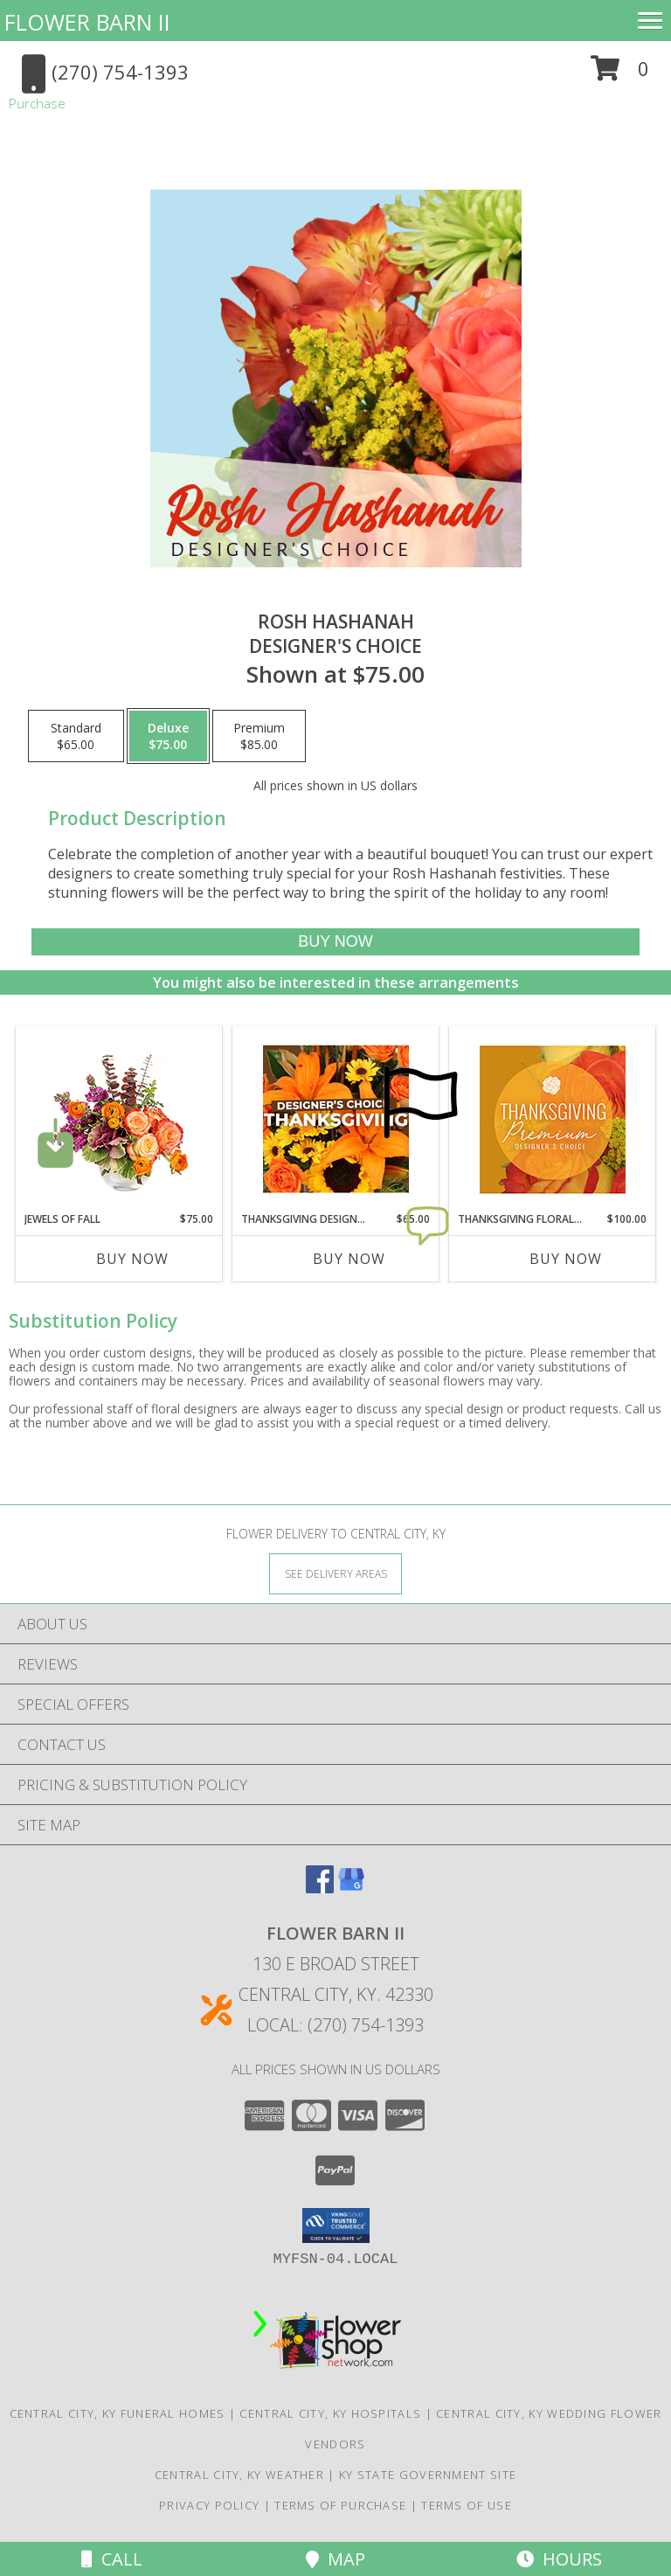 The width and height of the screenshot is (671, 2576). I want to click on open chat or messaging, so click(427, 1226).